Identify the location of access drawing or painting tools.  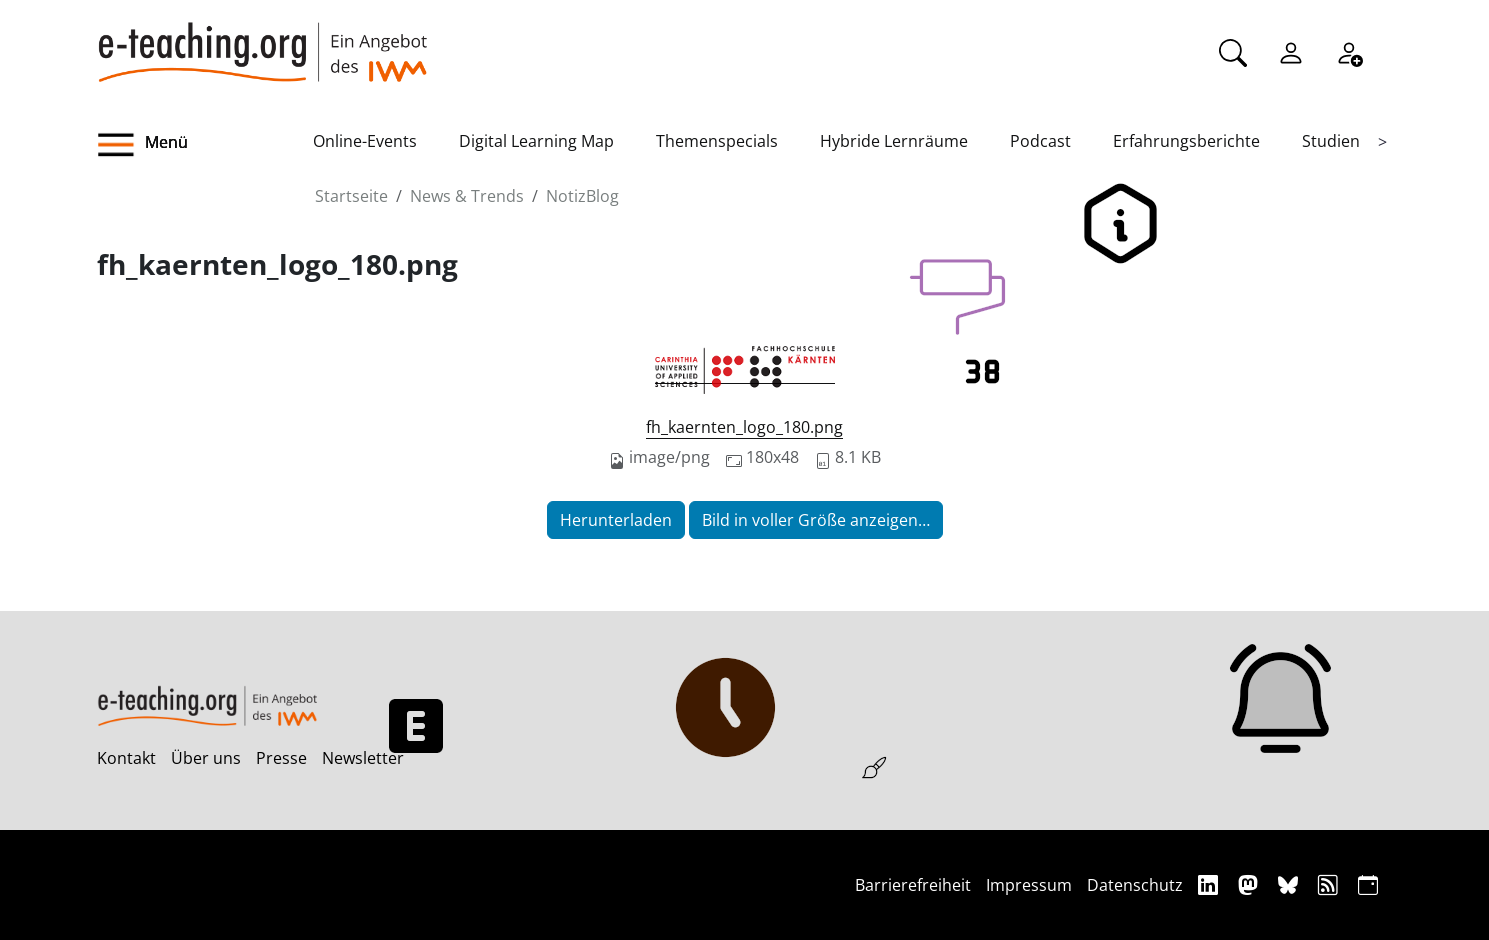
(875, 768).